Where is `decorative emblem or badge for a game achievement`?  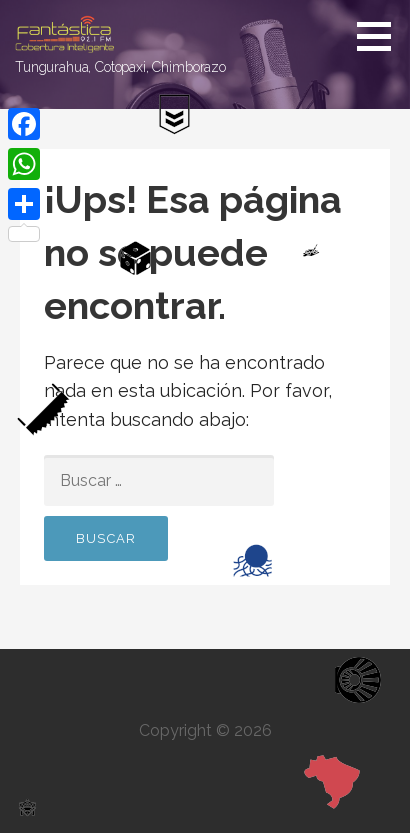 decorative emblem or badge for a game achievement is located at coordinates (27, 807).